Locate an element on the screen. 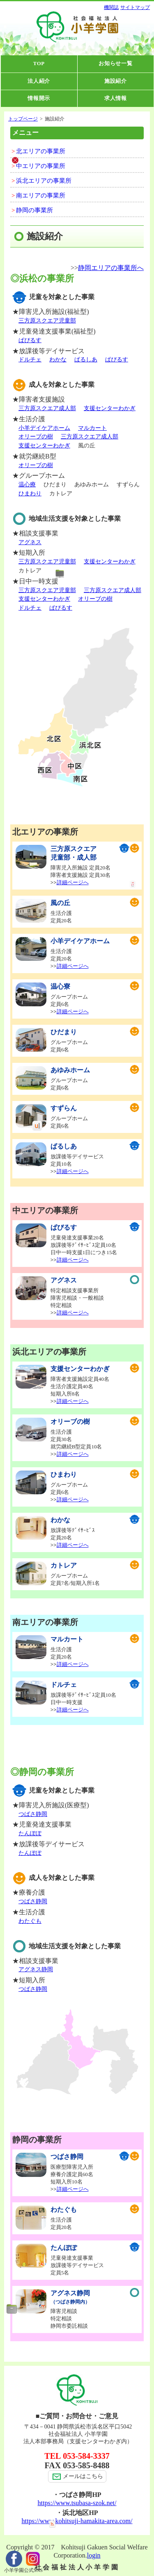 The width and height of the screenshot is (154, 2576). indicates an Insync sync error or failure is located at coordinates (15, 160).